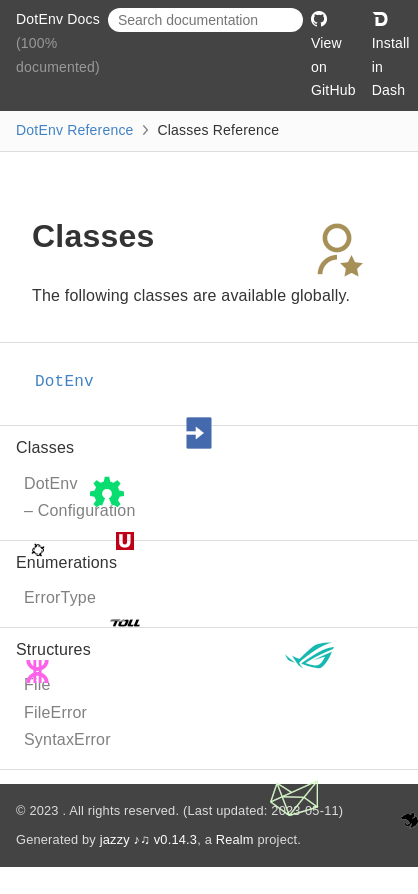 The width and height of the screenshot is (418, 894). Describe the element at coordinates (337, 250) in the screenshot. I see `view featured or starred user profile` at that location.